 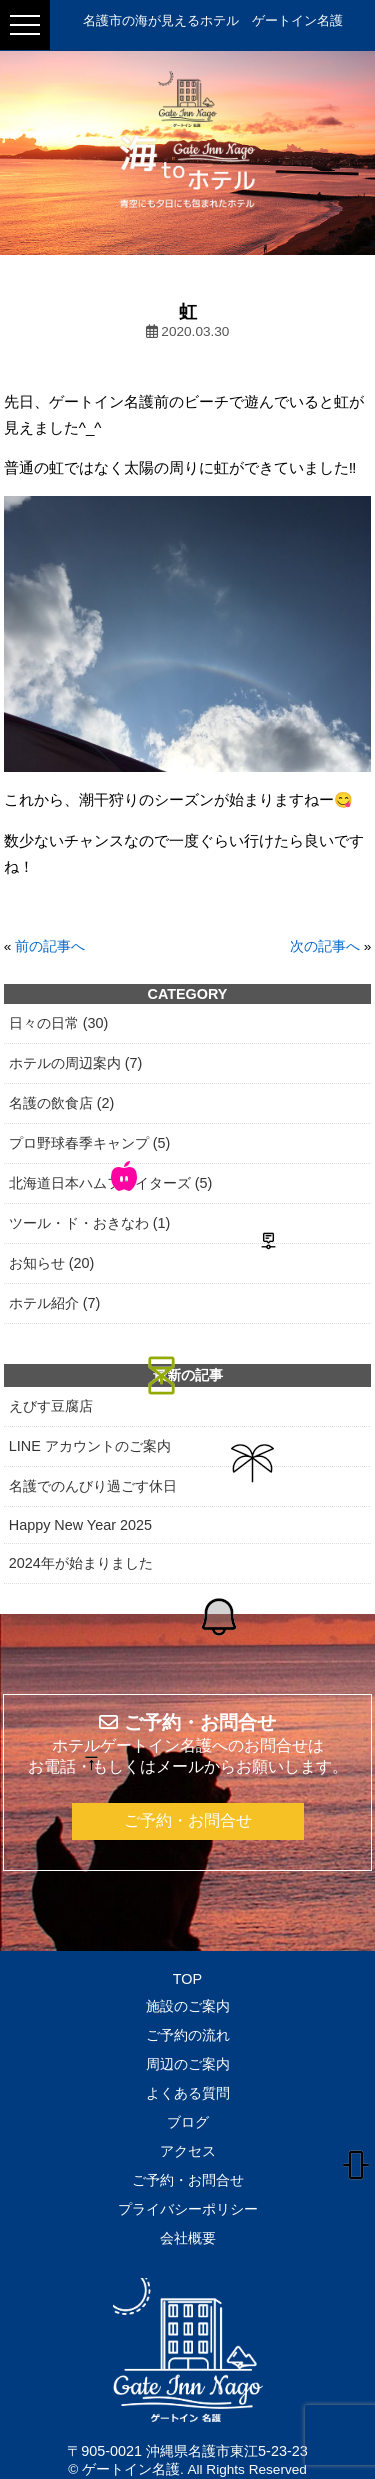 What do you see at coordinates (356, 2165) in the screenshot?
I see `align object to vertical center` at bounding box center [356, 2165].